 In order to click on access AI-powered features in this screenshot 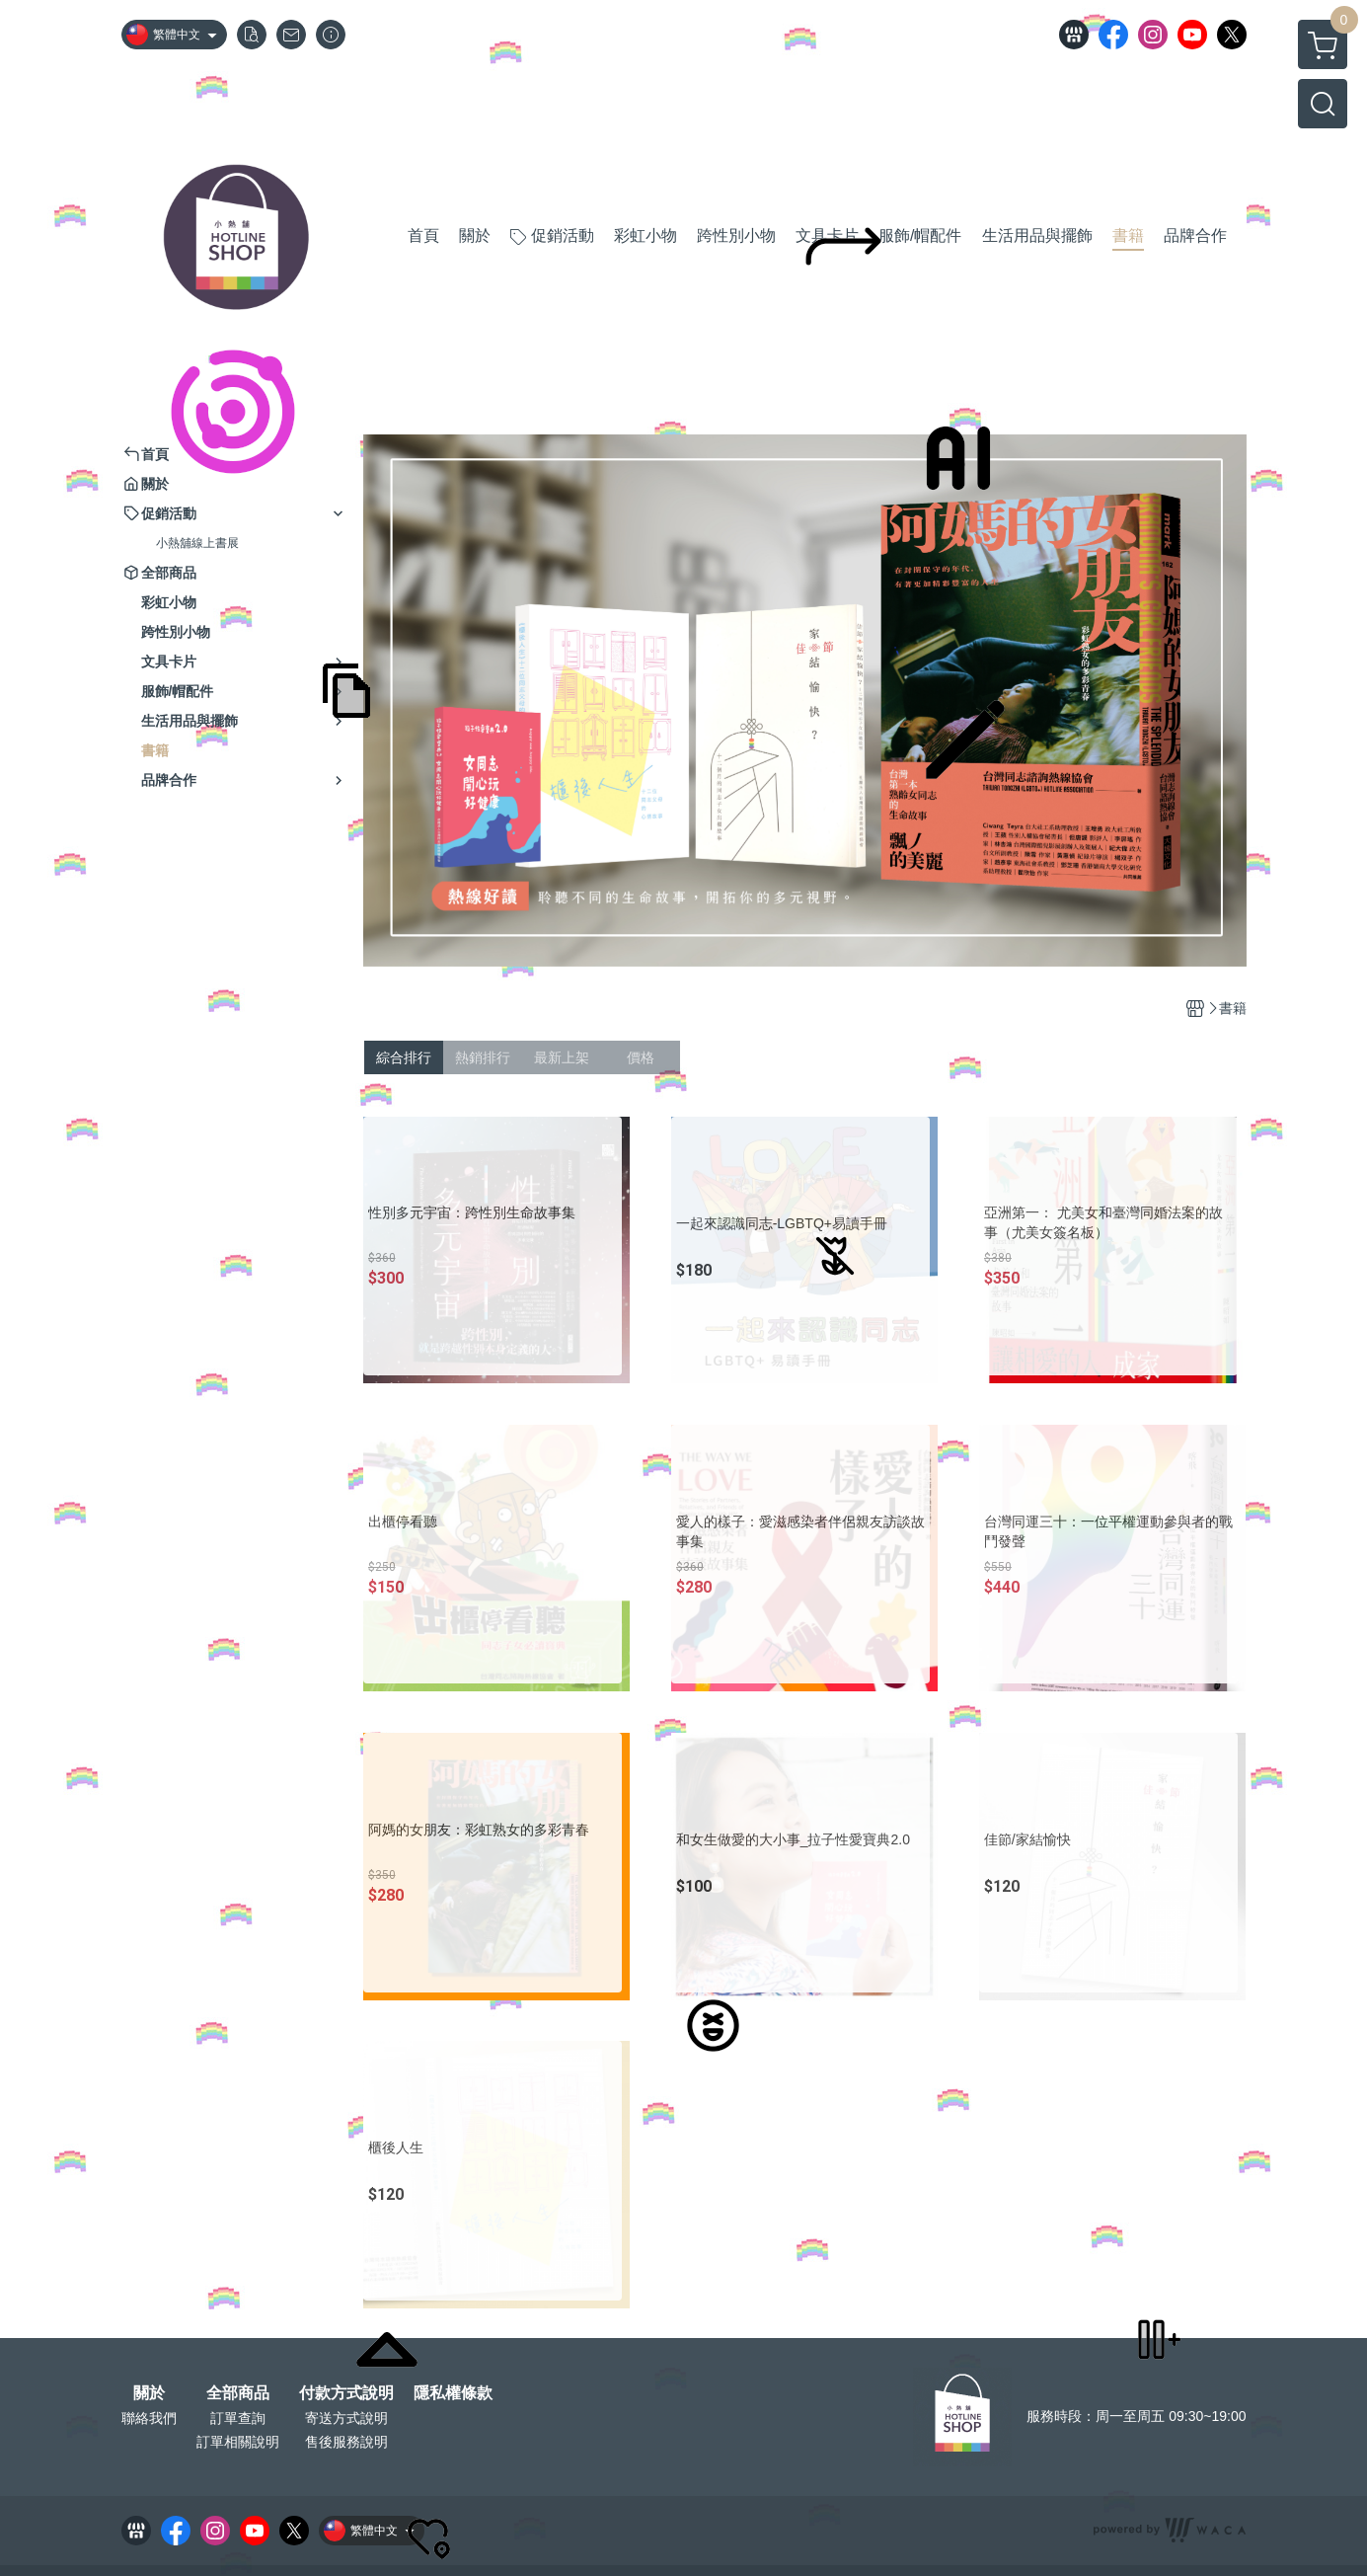, I will do `click(958, 458)`.